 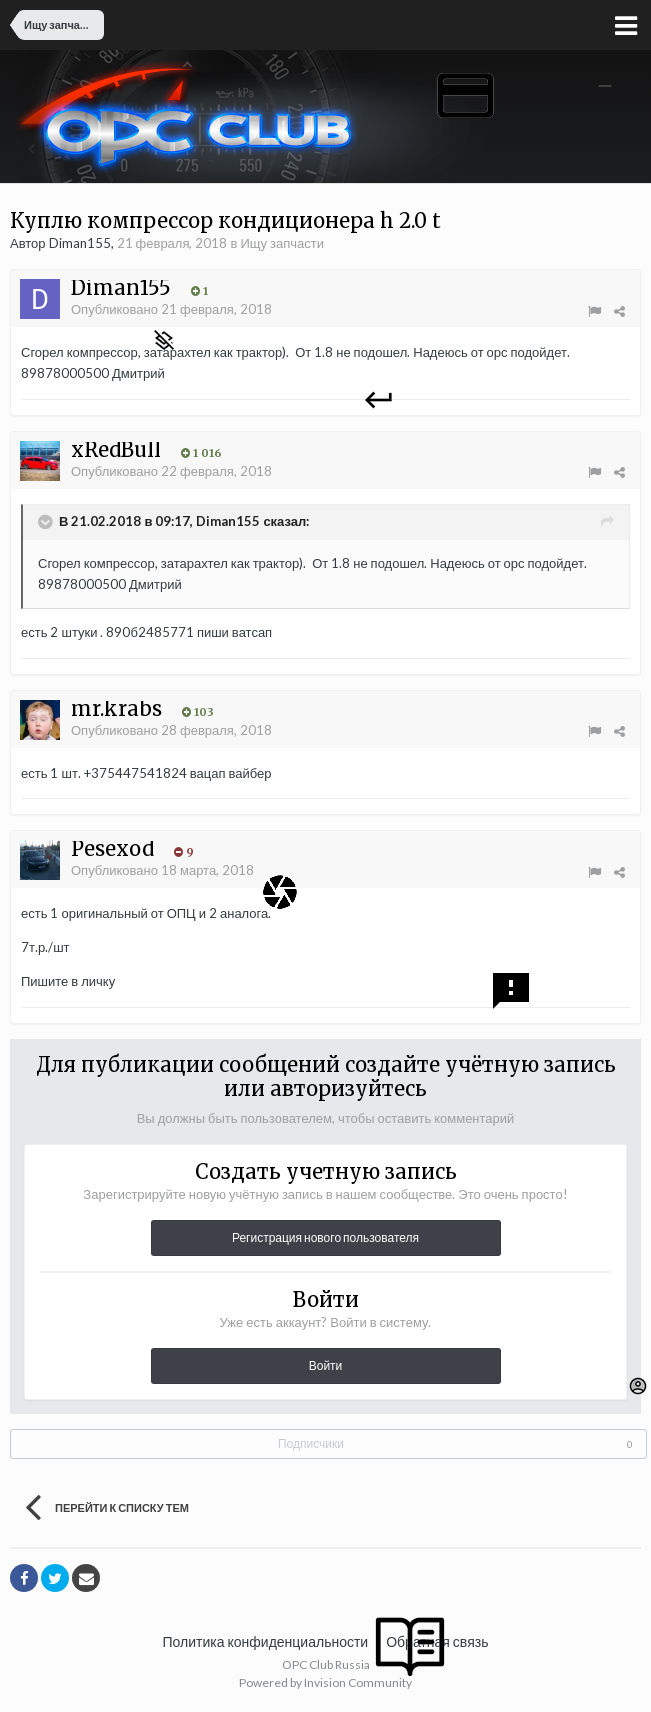 I want to click on clear all map layers, so click(x=164, y=341).